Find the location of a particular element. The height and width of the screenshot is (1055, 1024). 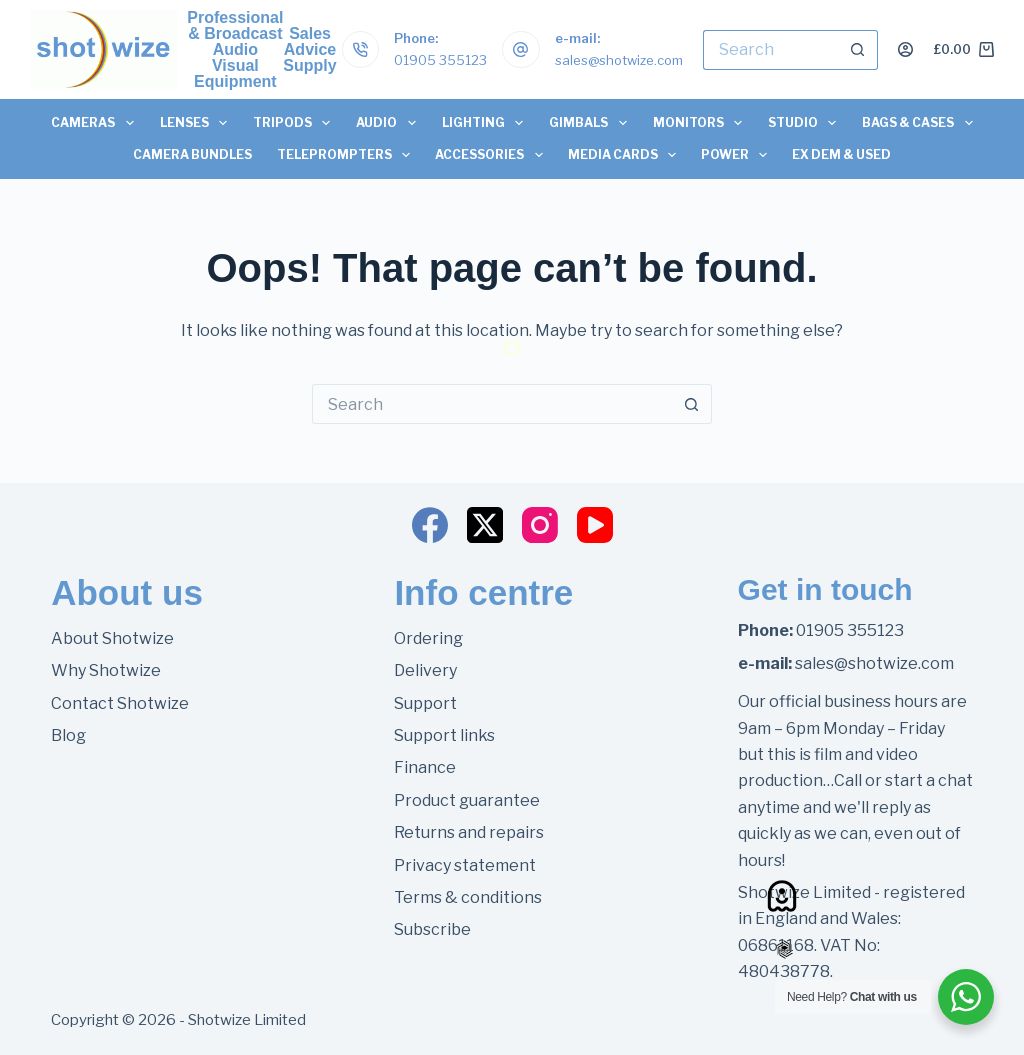

fun ghost avatar or profile icon is located at coordinates (782, 896).